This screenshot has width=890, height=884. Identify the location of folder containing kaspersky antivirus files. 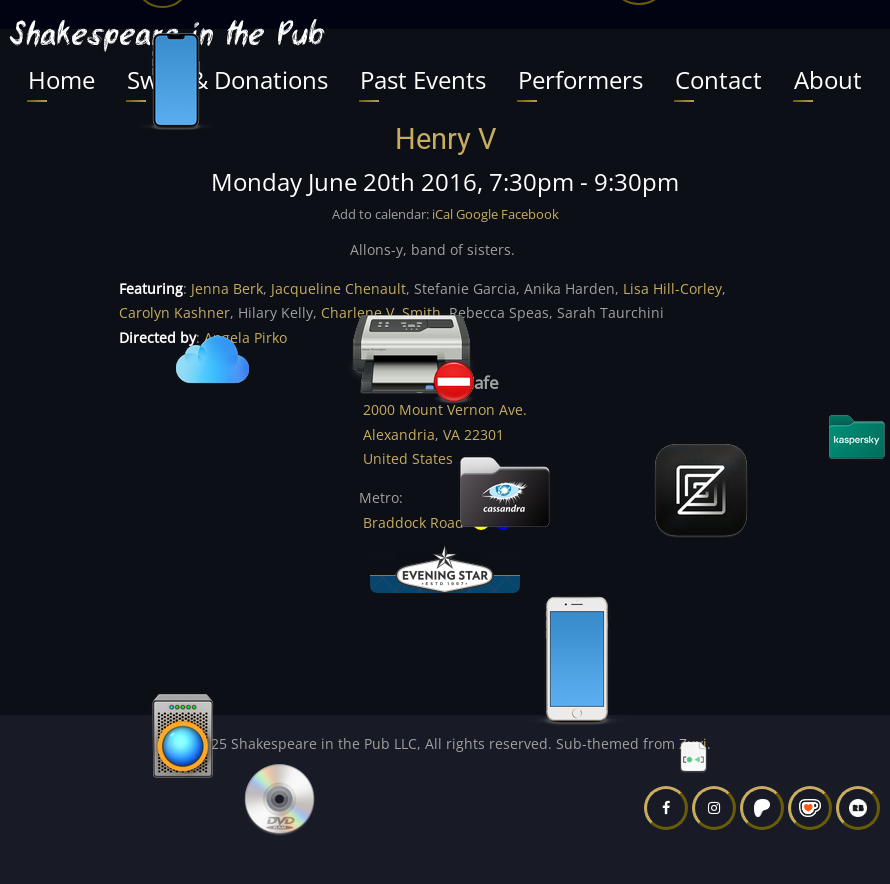
(856, 438).